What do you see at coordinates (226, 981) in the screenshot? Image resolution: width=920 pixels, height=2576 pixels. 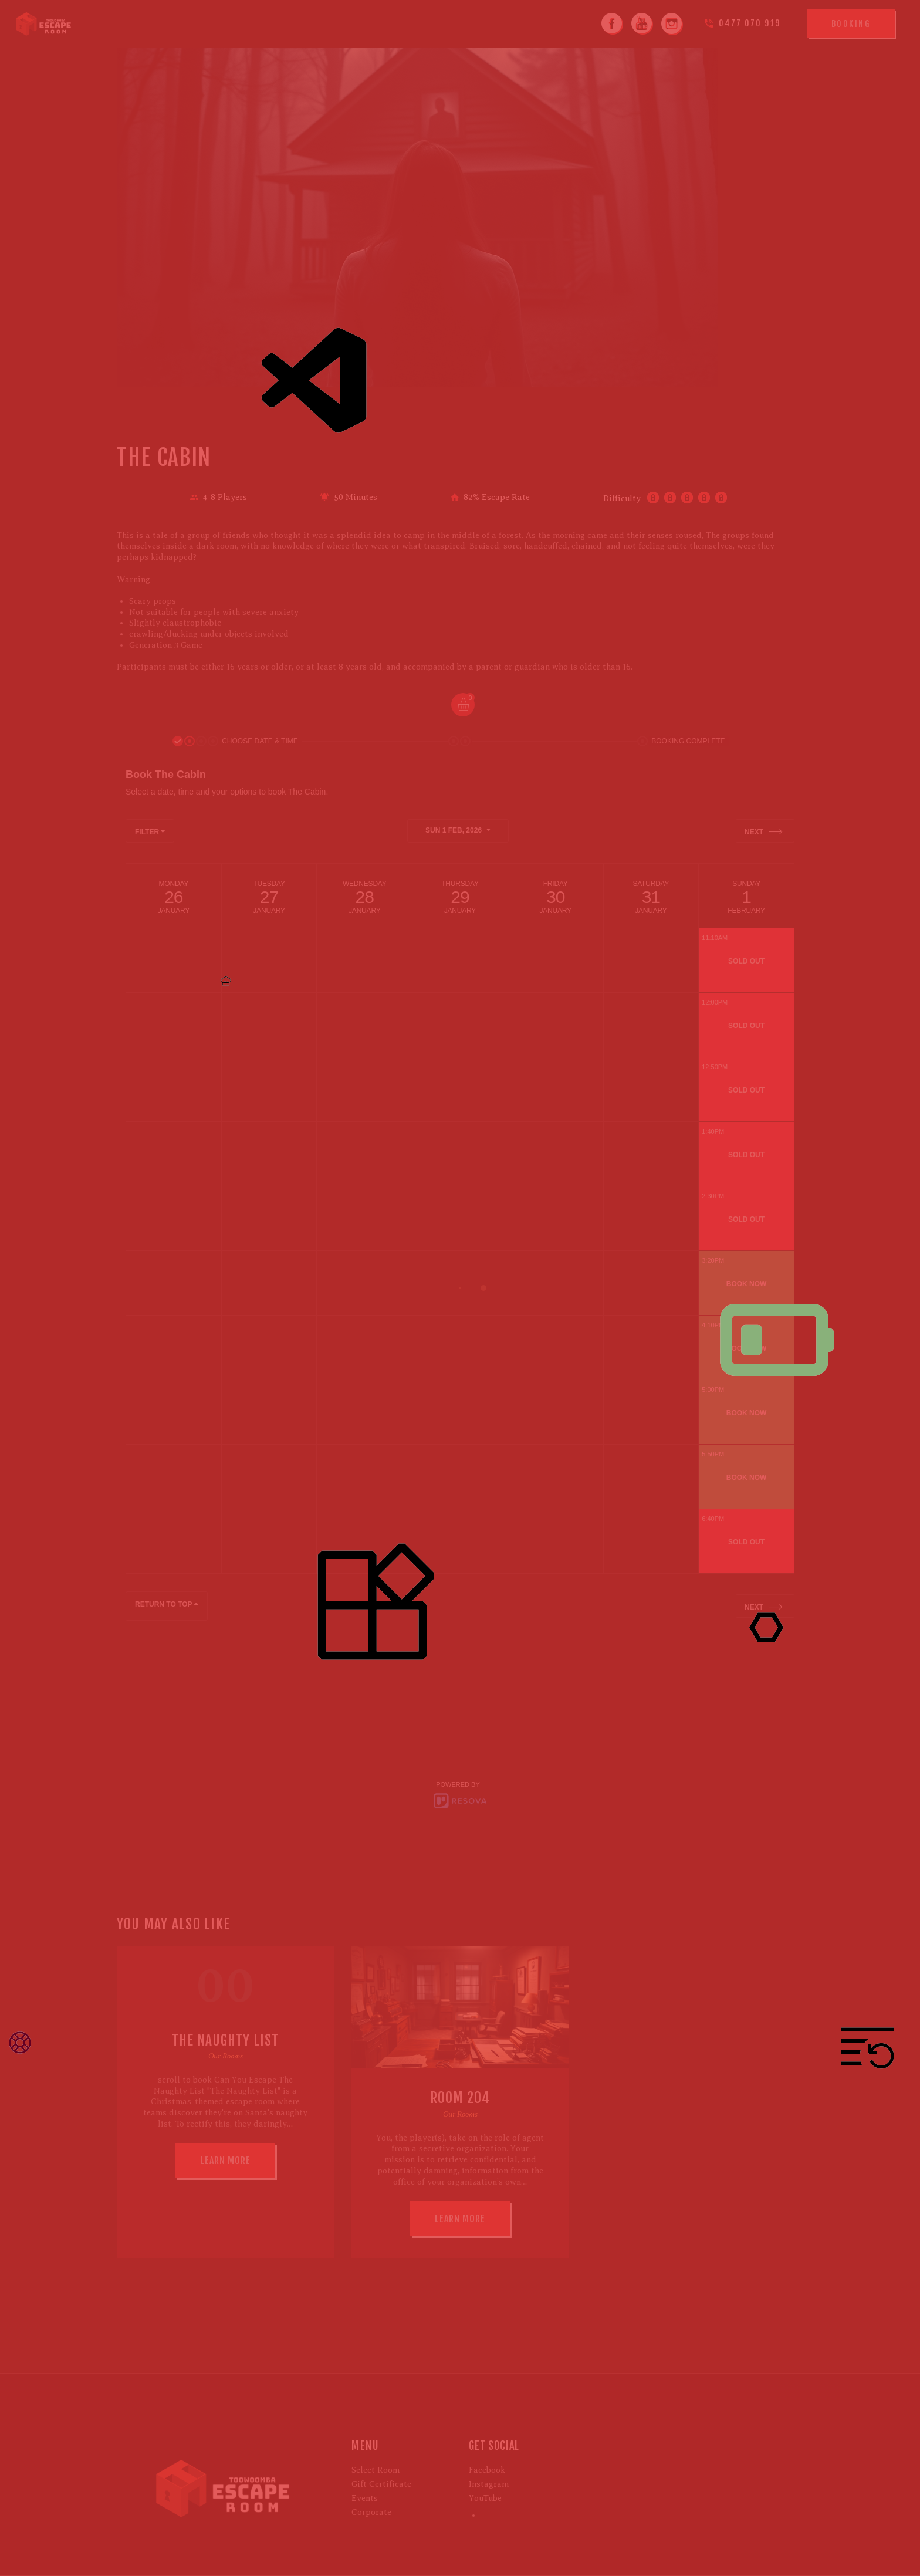 I see `browse recipes or cooking content` at bounding box center [226, 981].